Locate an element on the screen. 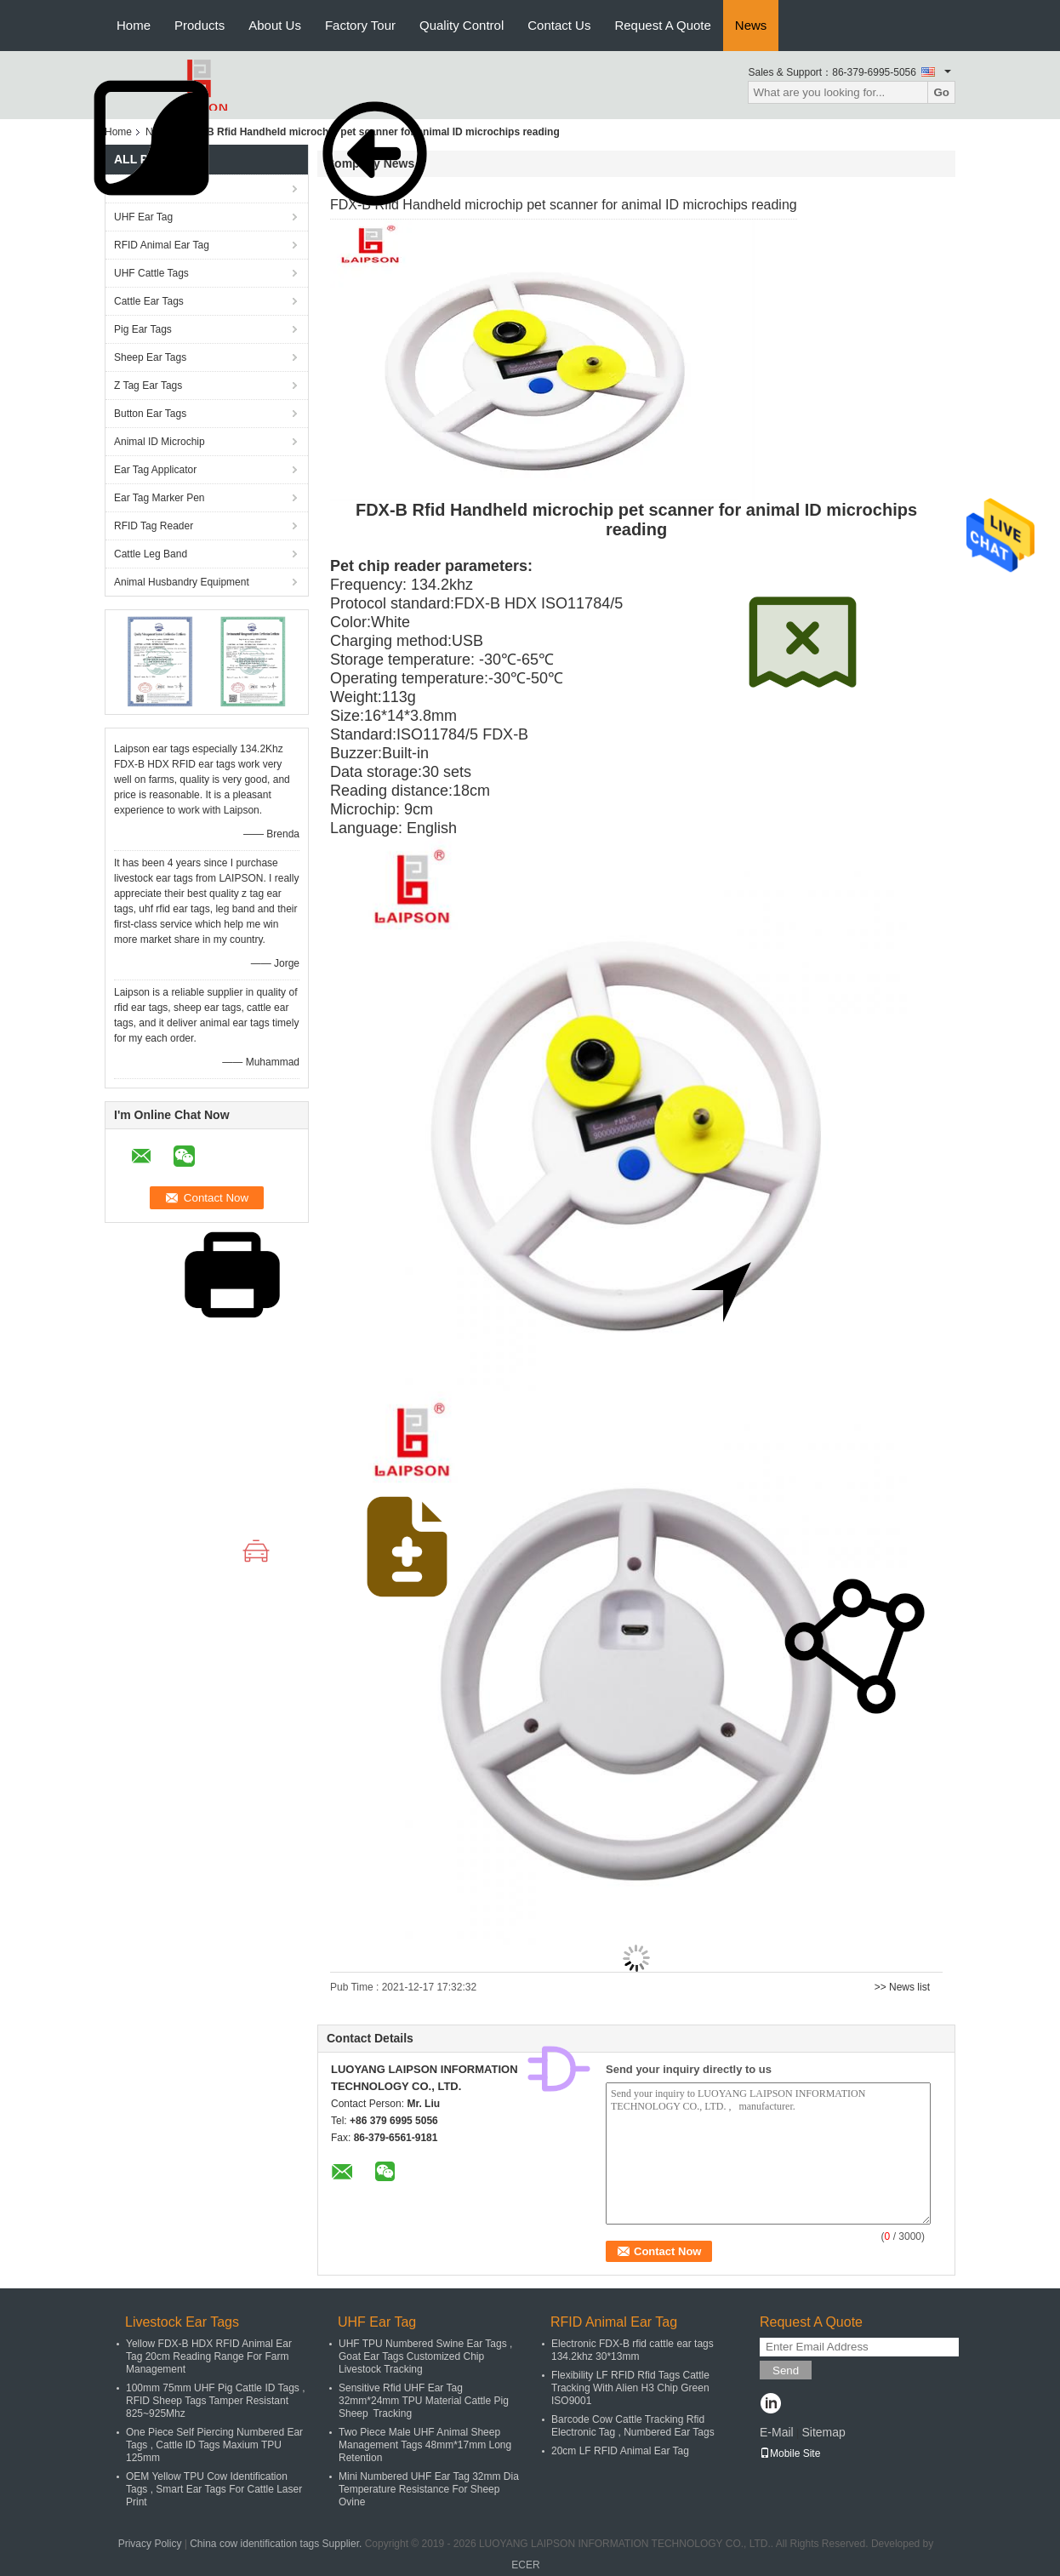 This screenshot has height=2576, width=1060. cancel or void a receipt is located at coordinates (802, 642).